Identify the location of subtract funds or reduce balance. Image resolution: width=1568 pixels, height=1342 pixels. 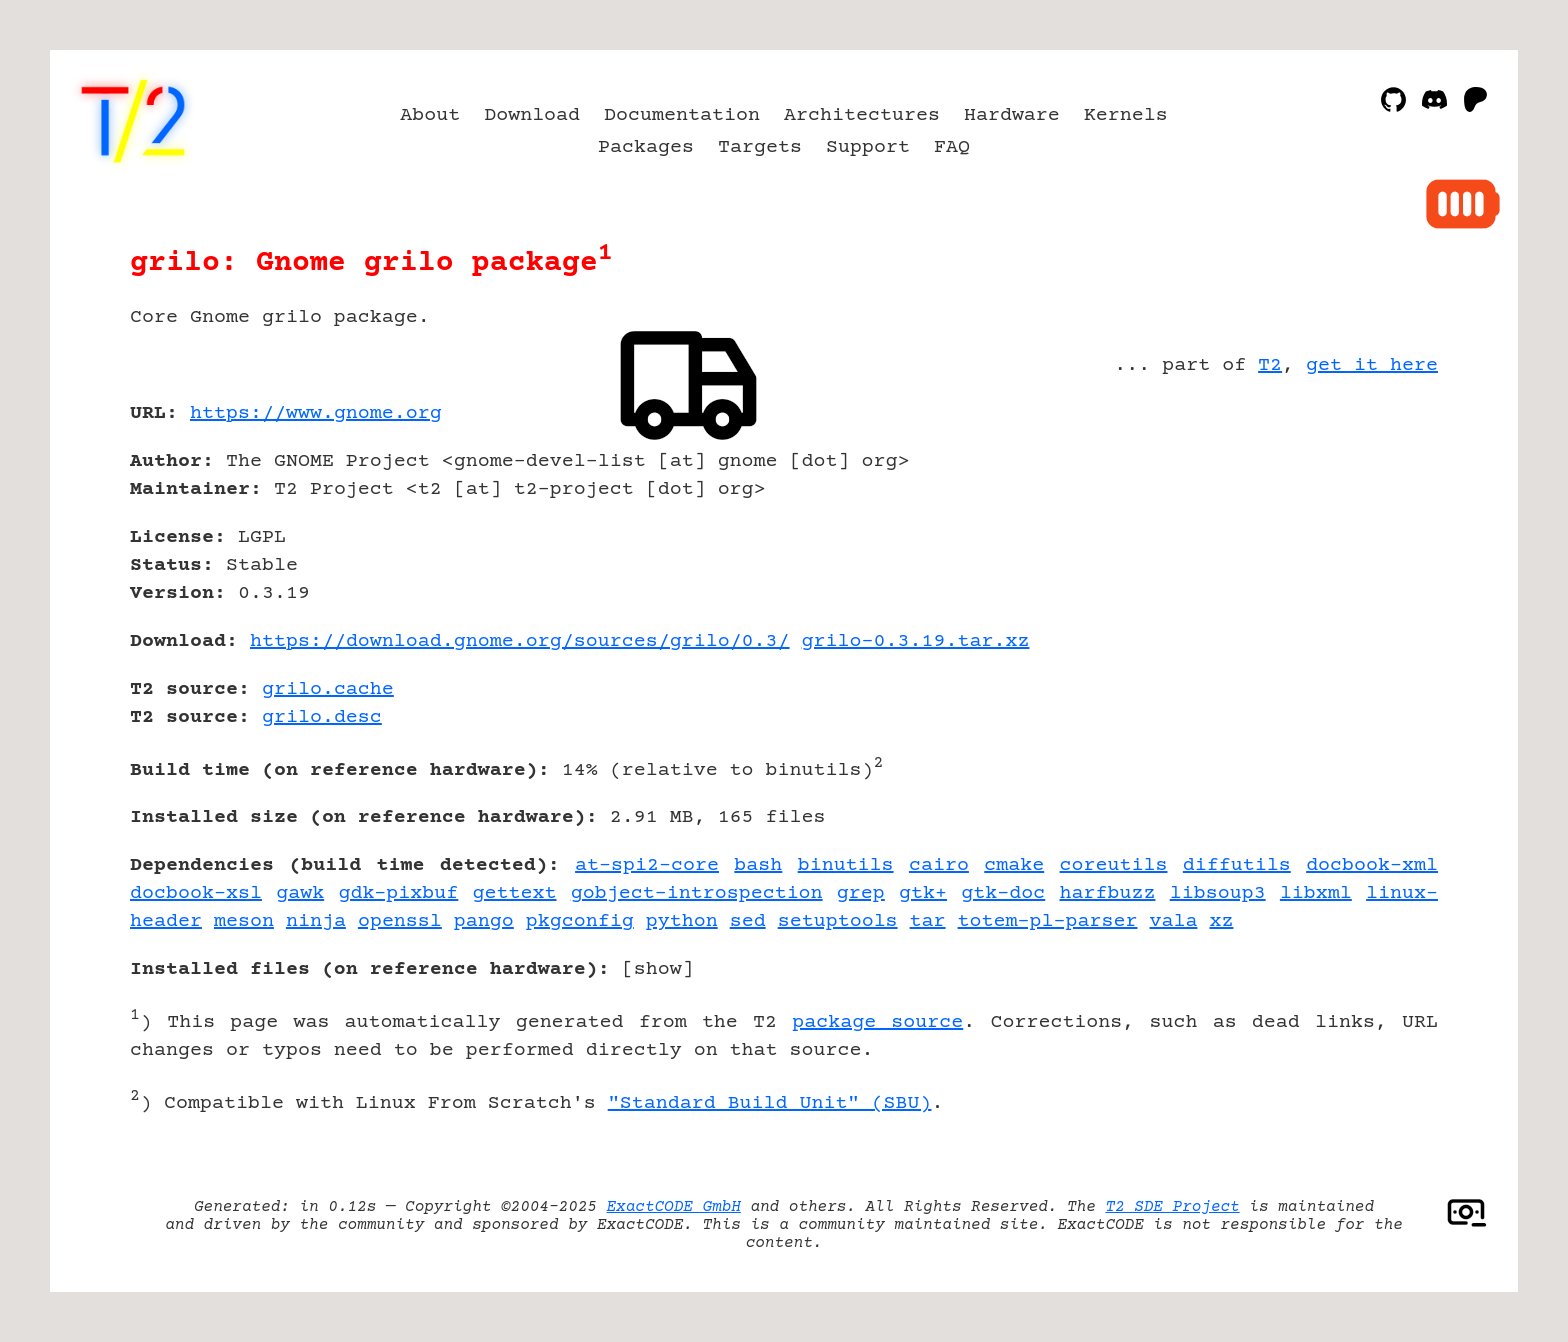
(1466, 1212).